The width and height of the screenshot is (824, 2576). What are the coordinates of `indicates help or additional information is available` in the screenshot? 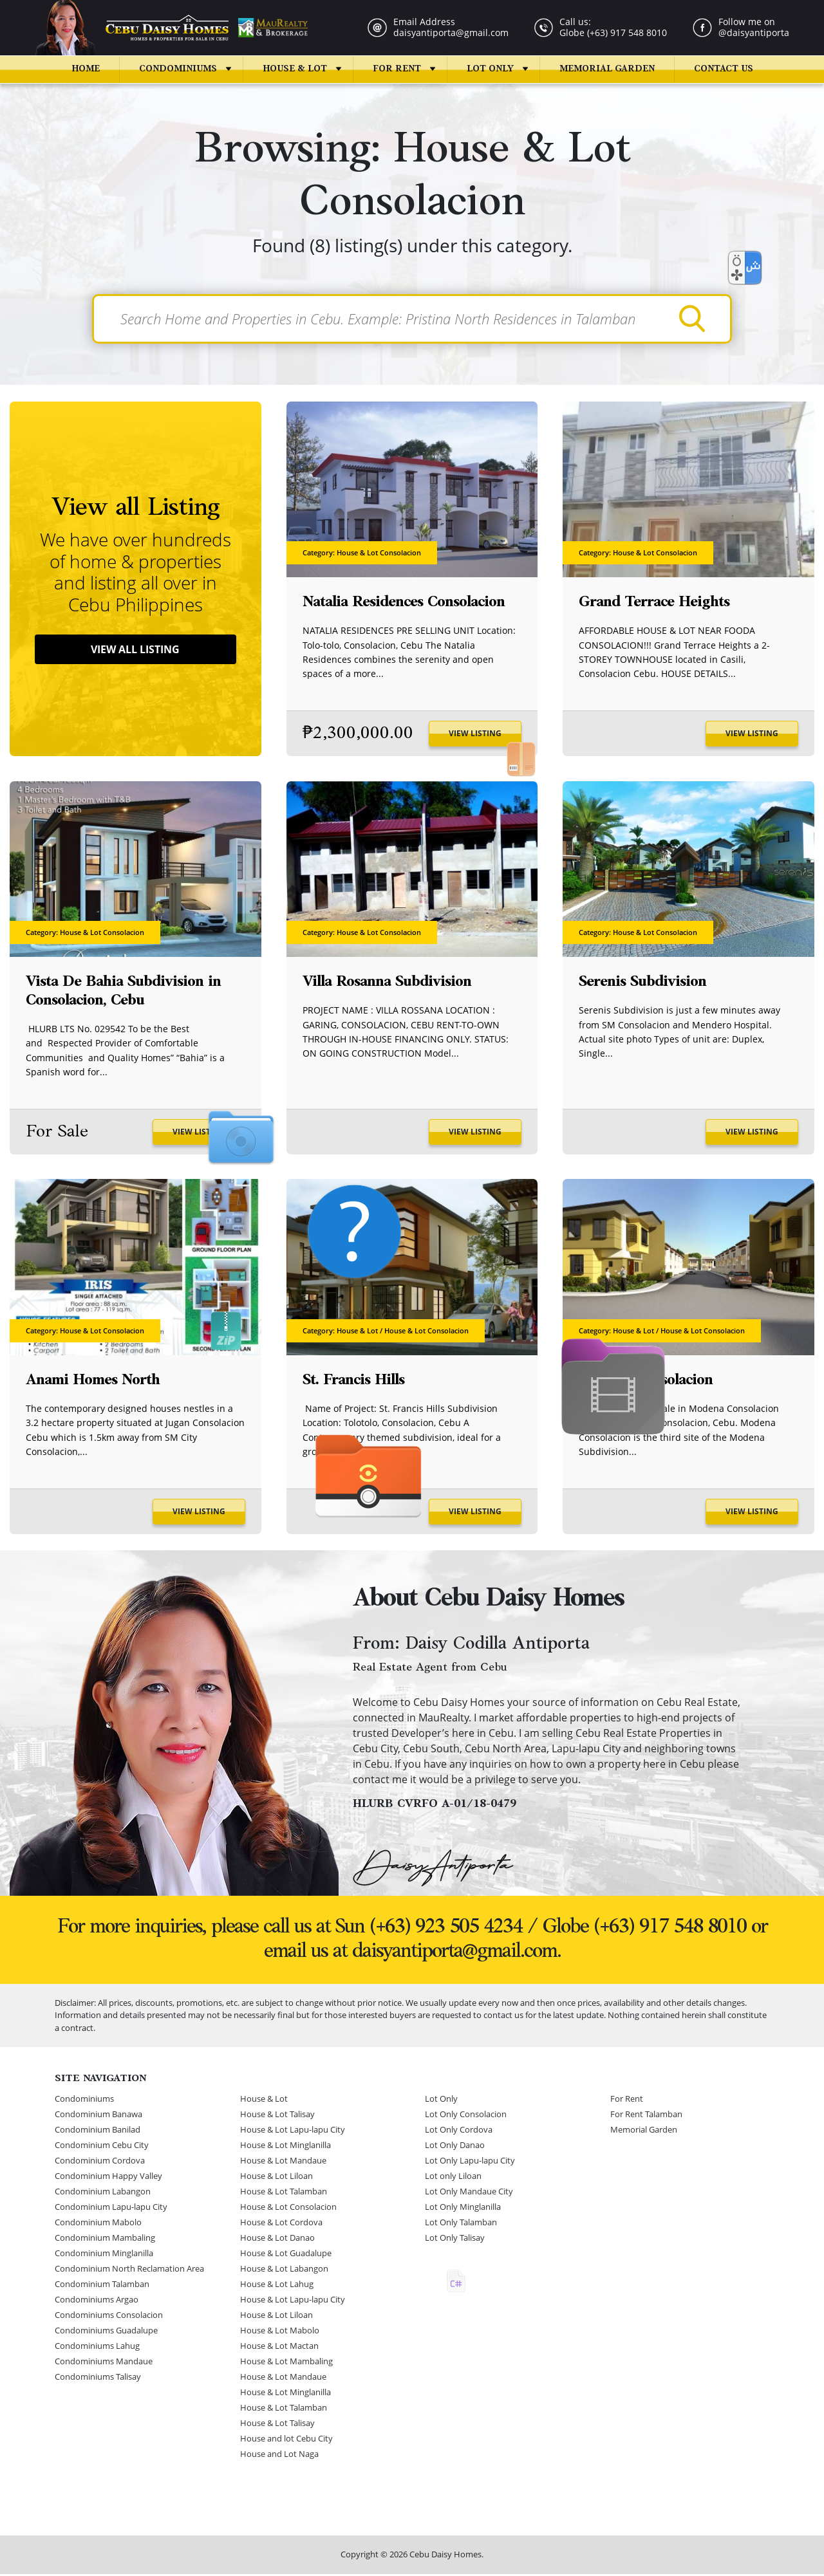 It's located at (354, 1231).